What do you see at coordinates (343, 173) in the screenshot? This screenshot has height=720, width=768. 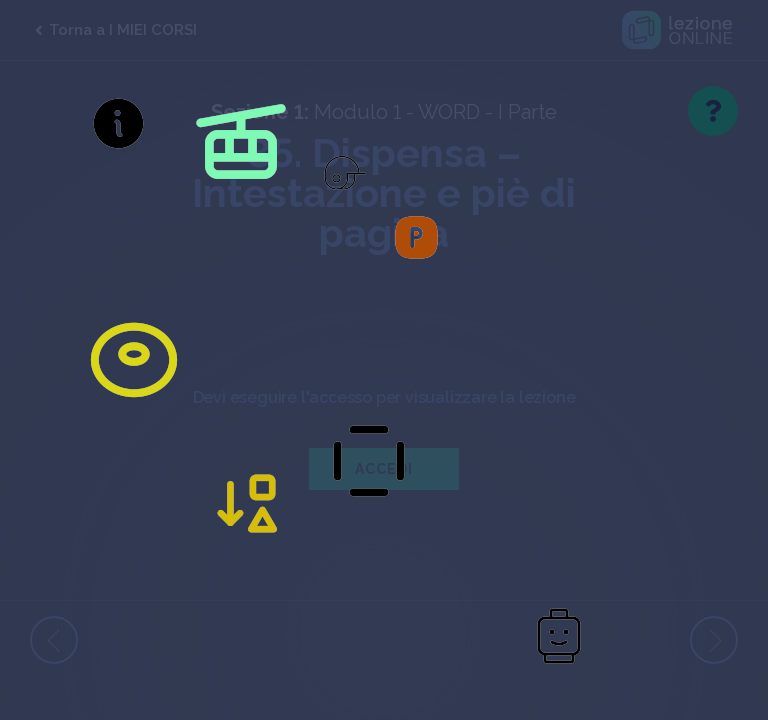 I see `view baseball or sports content` at bounding box center [343, 173].